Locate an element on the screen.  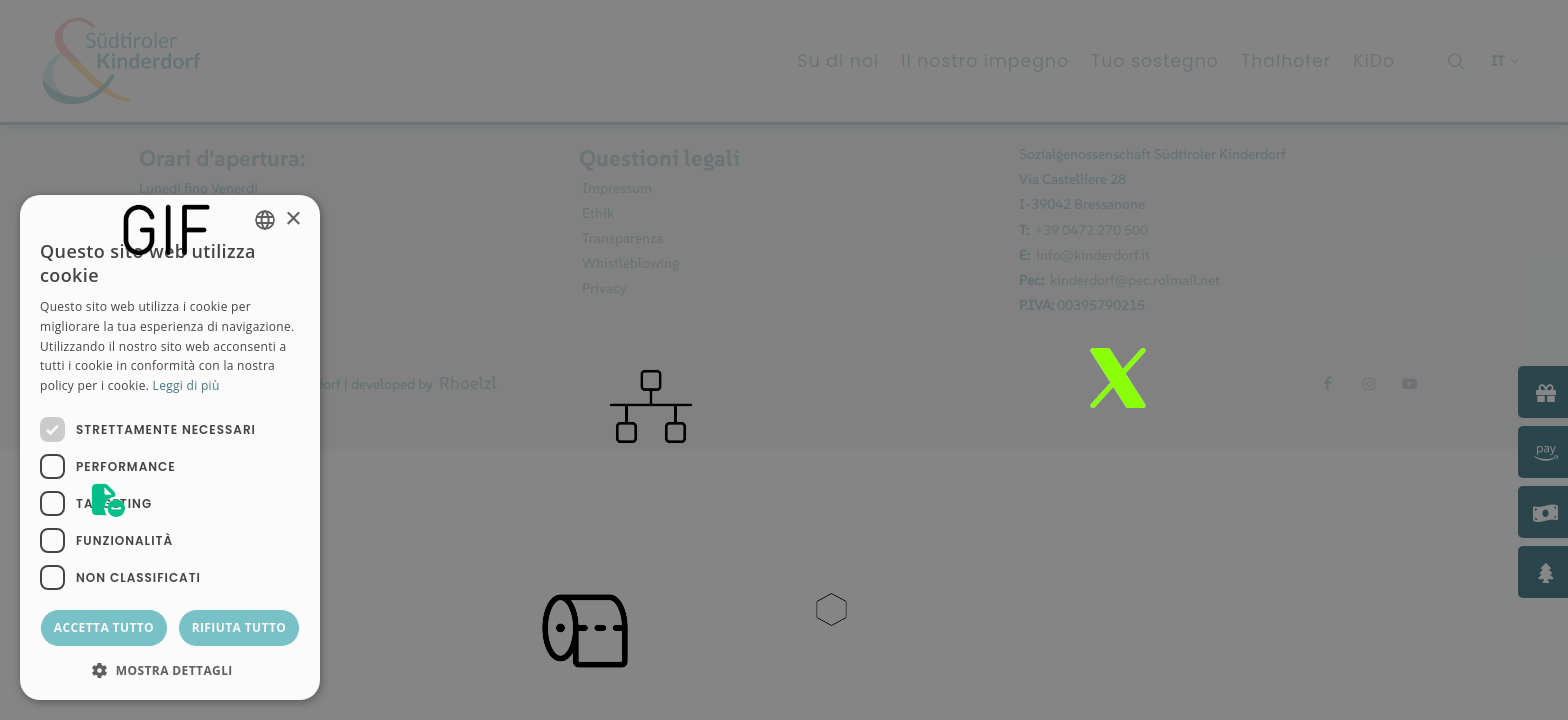
remove a file from your collection is located at coordinates (107, 499).